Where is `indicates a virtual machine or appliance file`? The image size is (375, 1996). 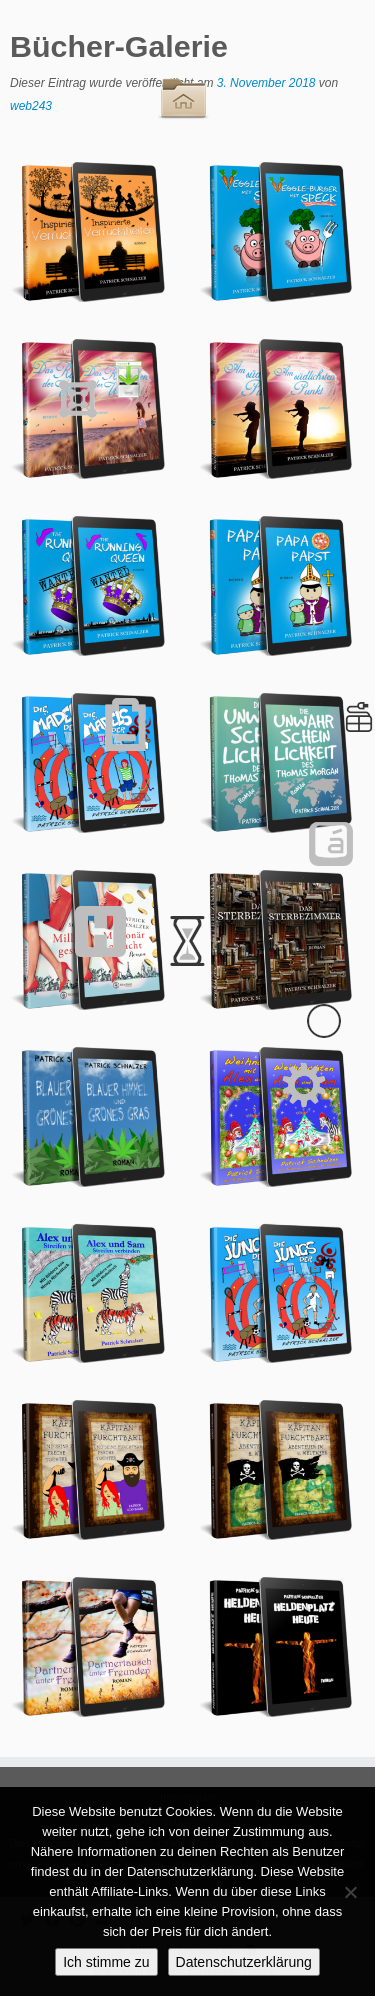
indicates a virtual machine or appliance file is located at coordinates (78, 399).